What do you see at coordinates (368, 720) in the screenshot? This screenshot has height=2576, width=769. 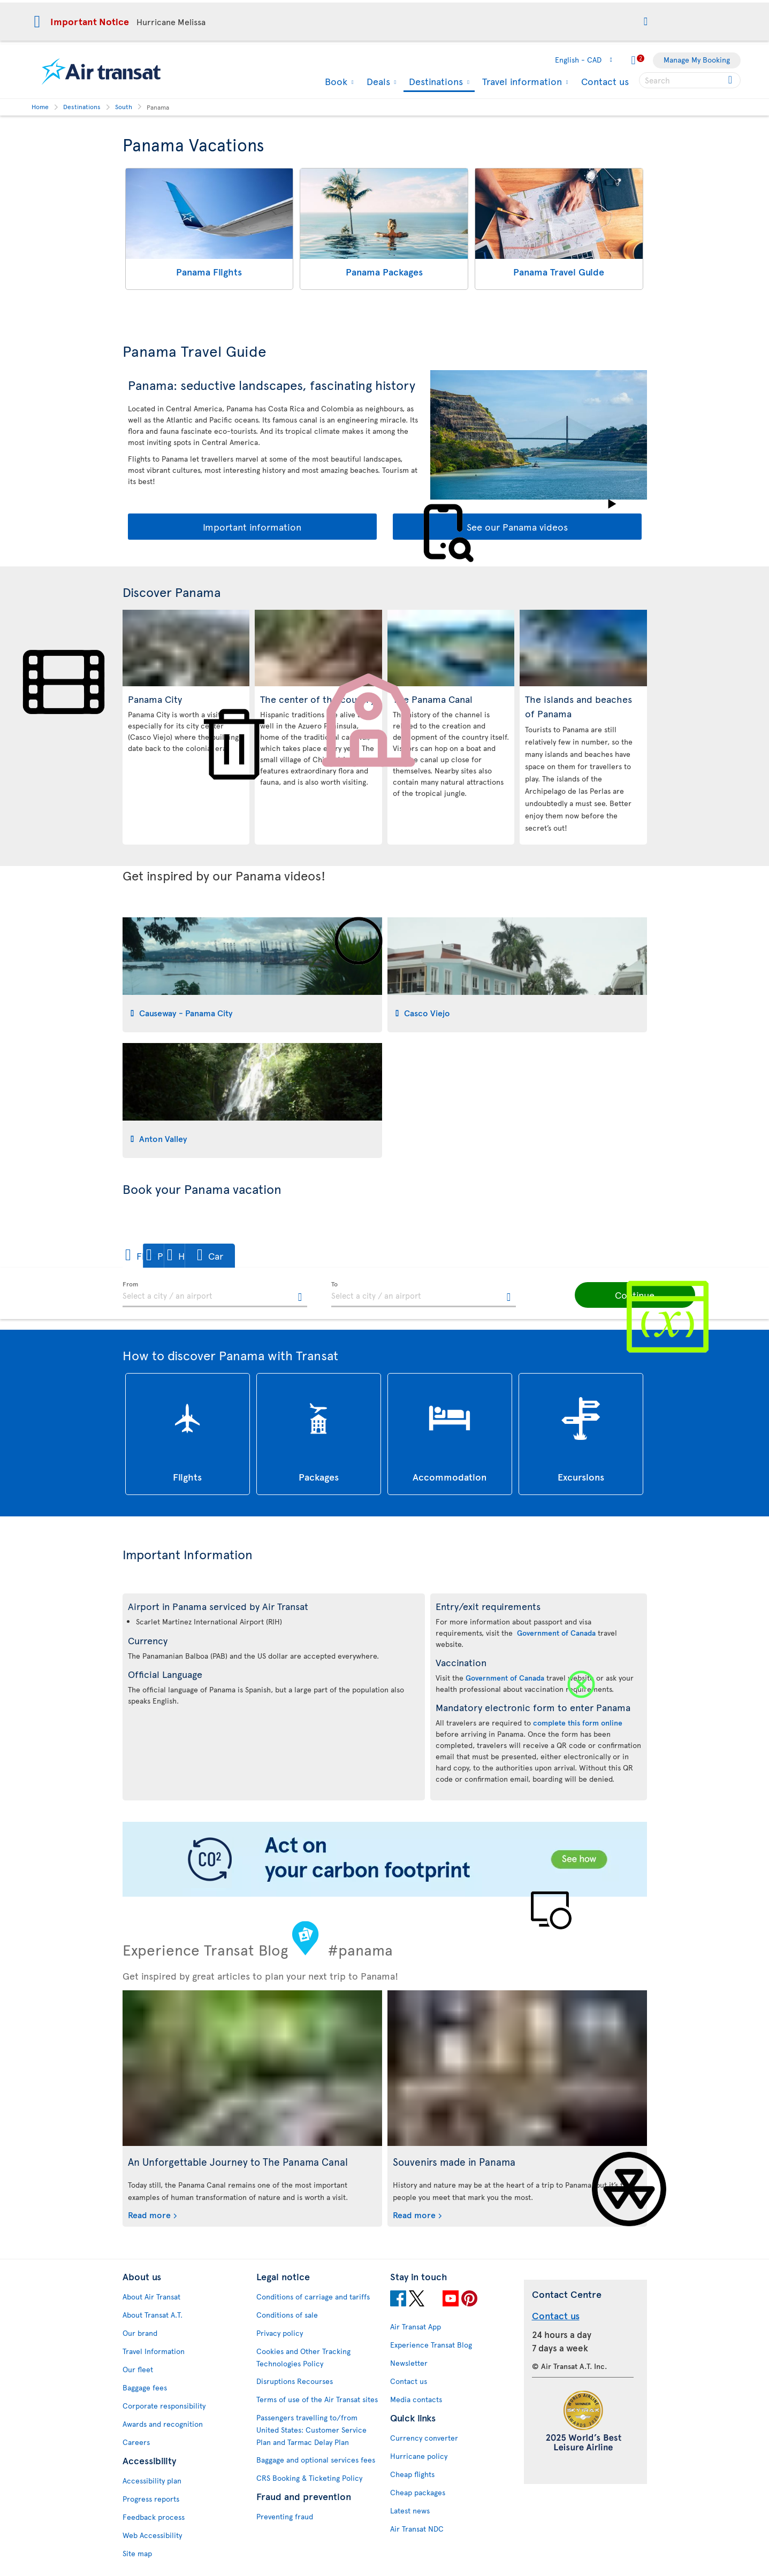 I see `view cottage or cabin rental listings` at bounding box center [368, 720].